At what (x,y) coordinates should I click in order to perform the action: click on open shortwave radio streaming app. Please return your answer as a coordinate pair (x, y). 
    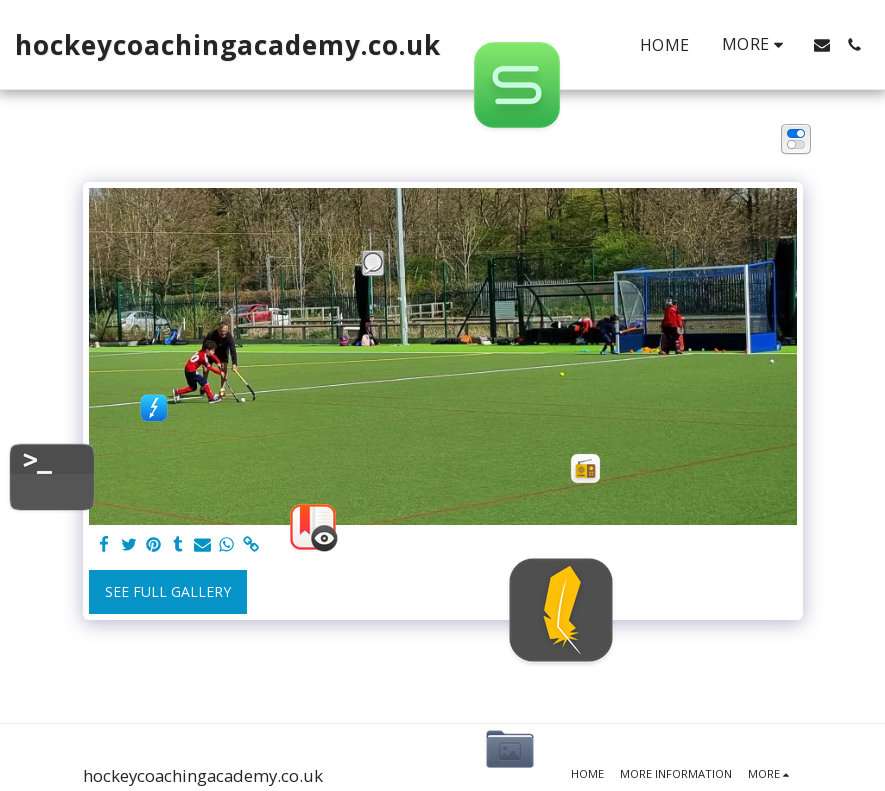
    Looking at the image, I should click on (585, 468).